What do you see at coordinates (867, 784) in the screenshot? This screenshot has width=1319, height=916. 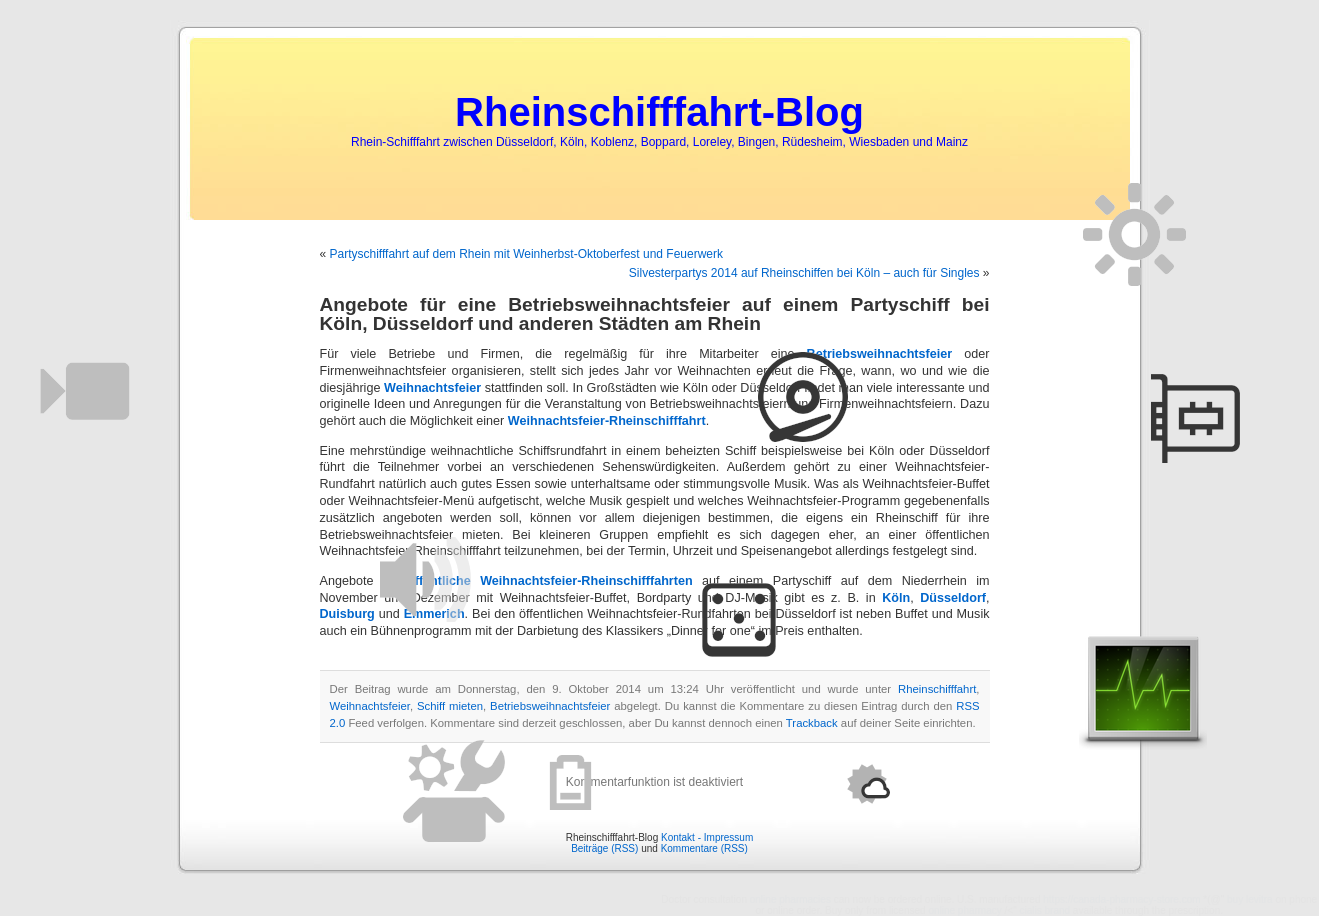 I see `open the weather app` at bounding box center [867, 784].